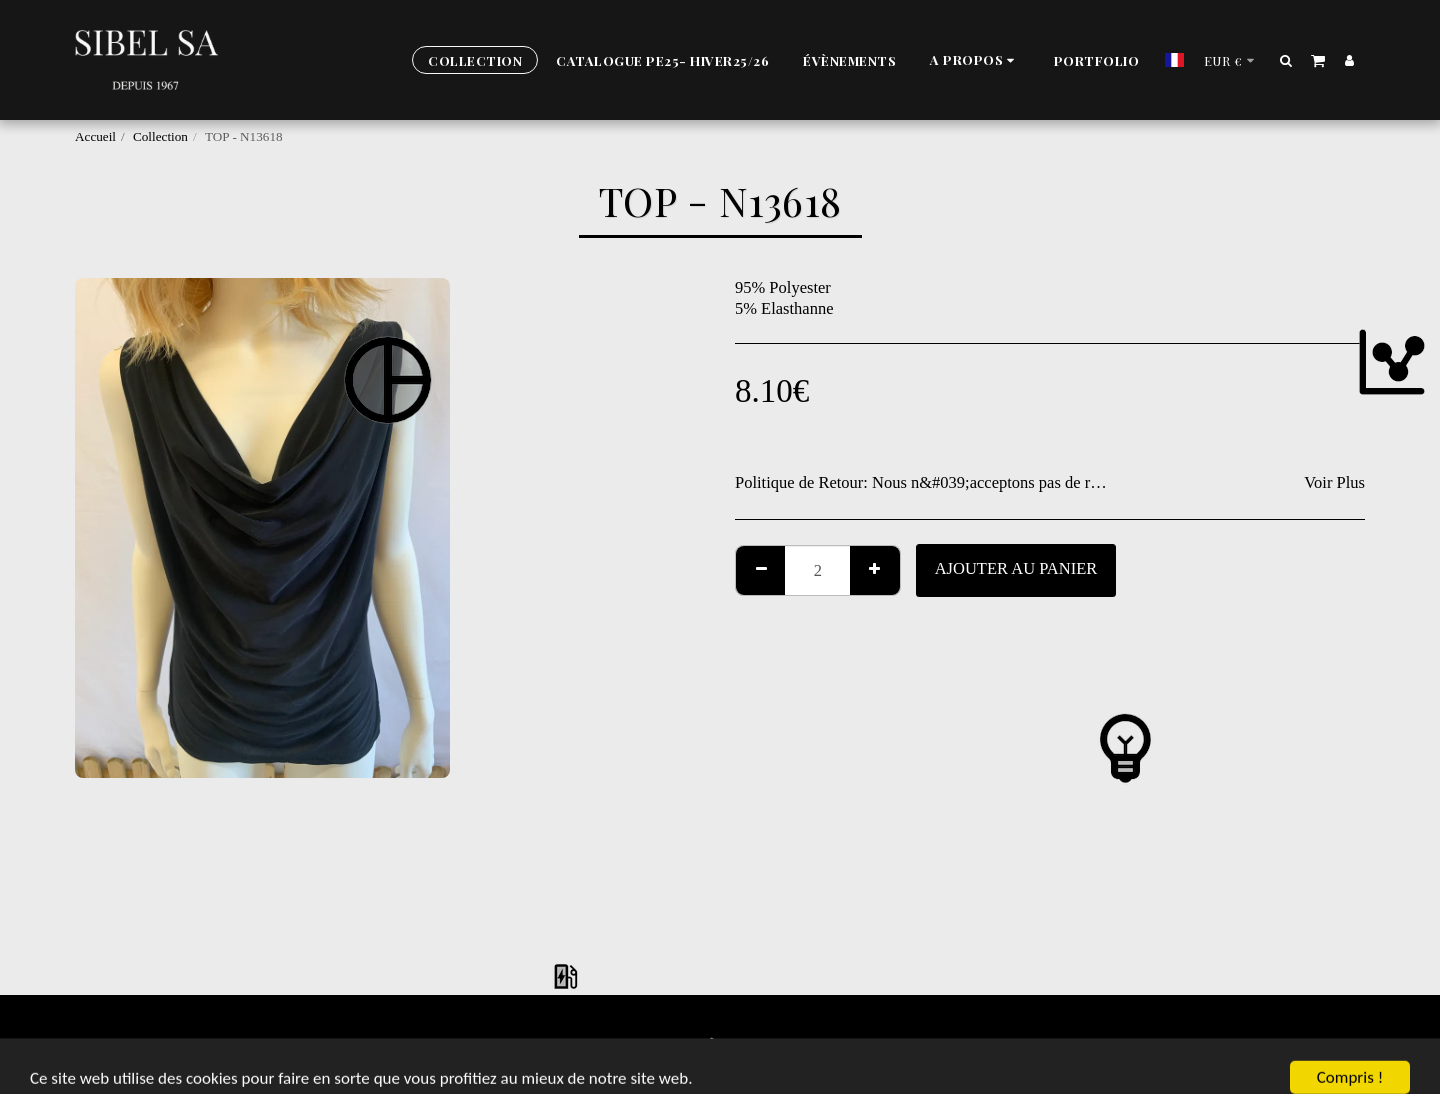 The image size is (1440, 1094). I want to click on find nearby electric vehicle charging stations, so click(565, 976).